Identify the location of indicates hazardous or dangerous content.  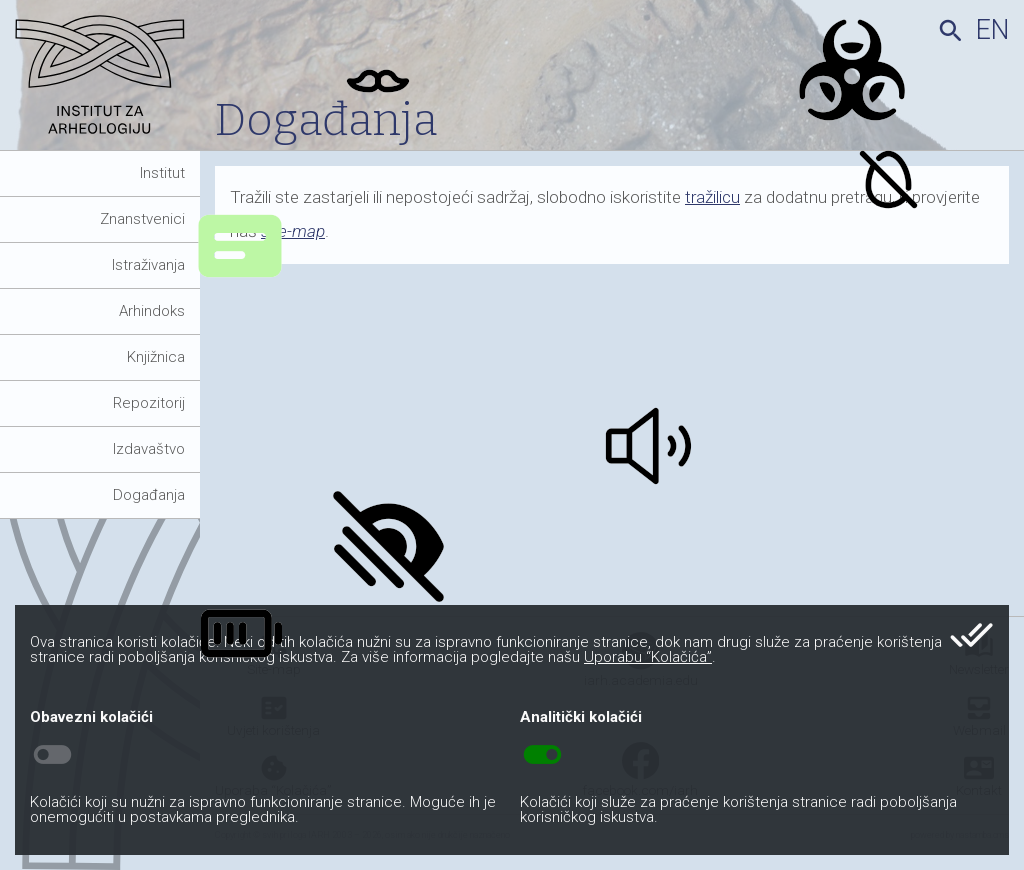
(852, 70).